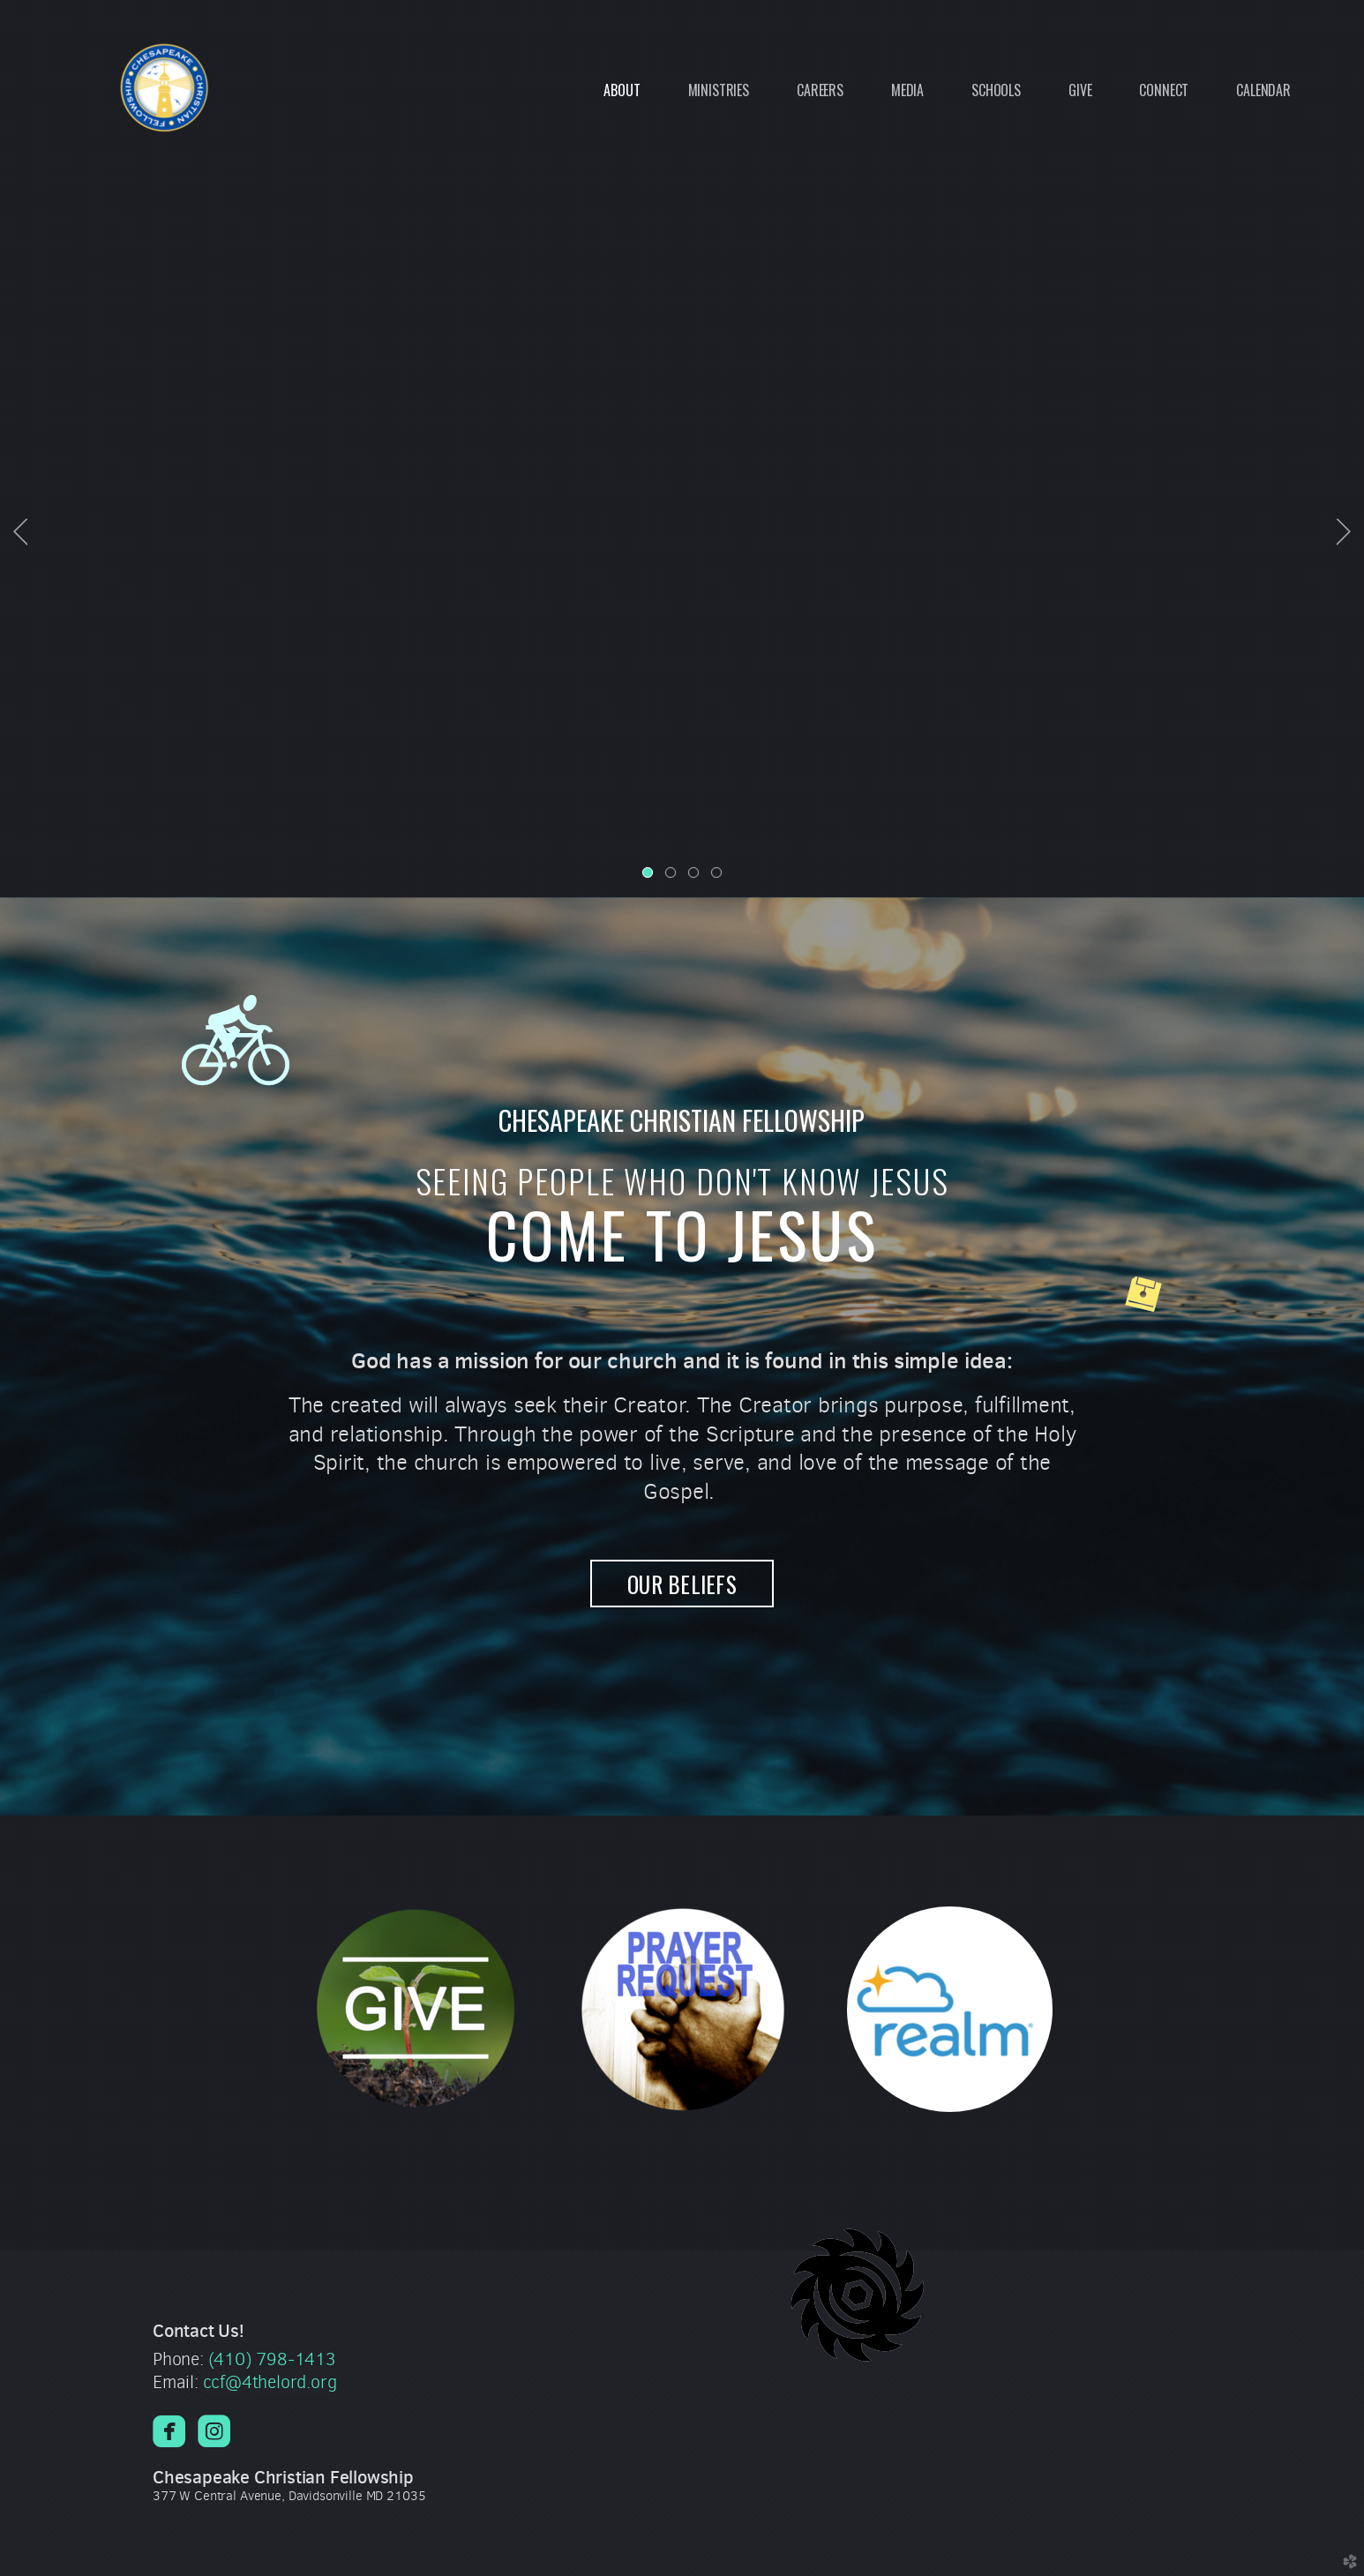 The image size is (1364, 2576). What do you see at coordinates (236, 1040) in the screenshot?
I see `track cycling or biking activity` at bounding box center [236, 1040].